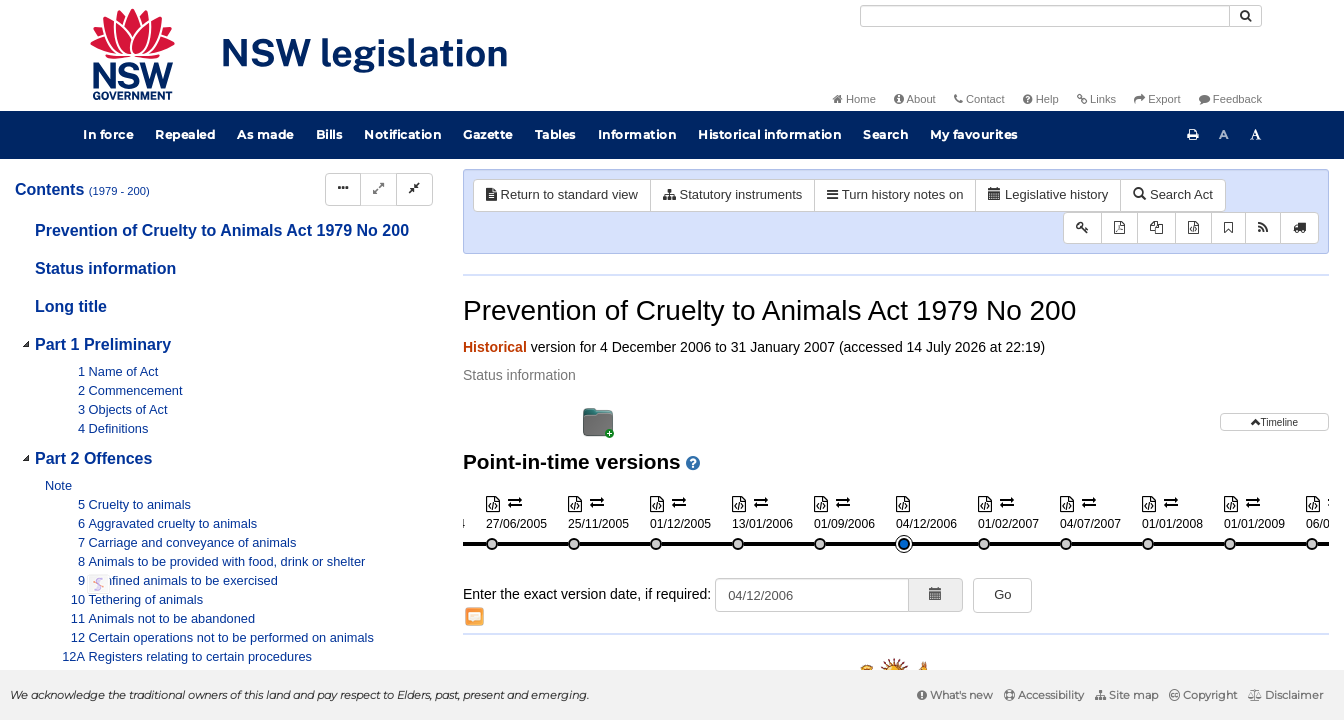 The height and width of the screenshot is (720, 1344). What do you see at coordinates (98, 583) in the screenshot?
I see `compressed SVG image file` at bounding box center [98, 583].